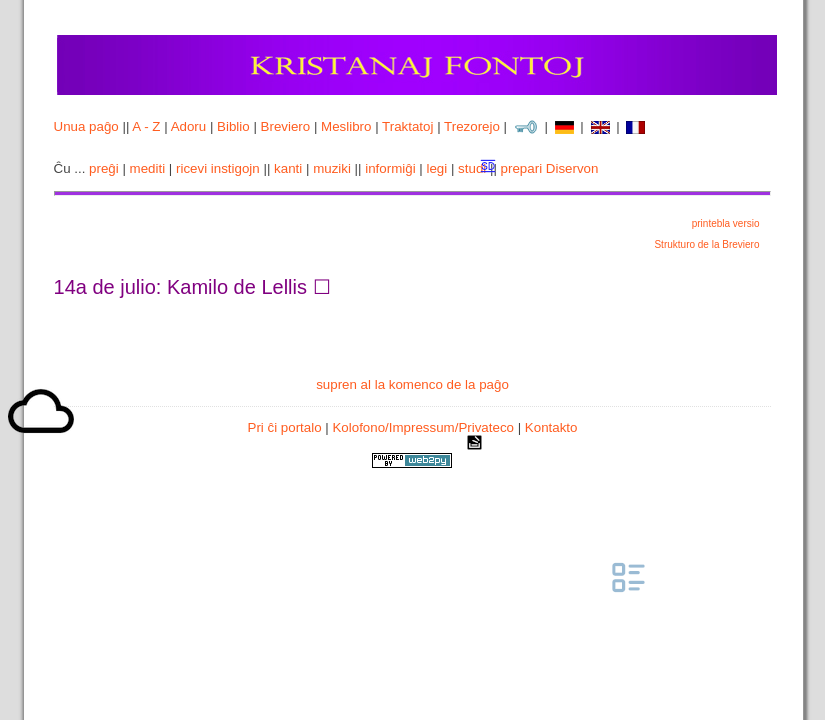  I want to click on visit stack overflow for developer help, so click(474, 442).